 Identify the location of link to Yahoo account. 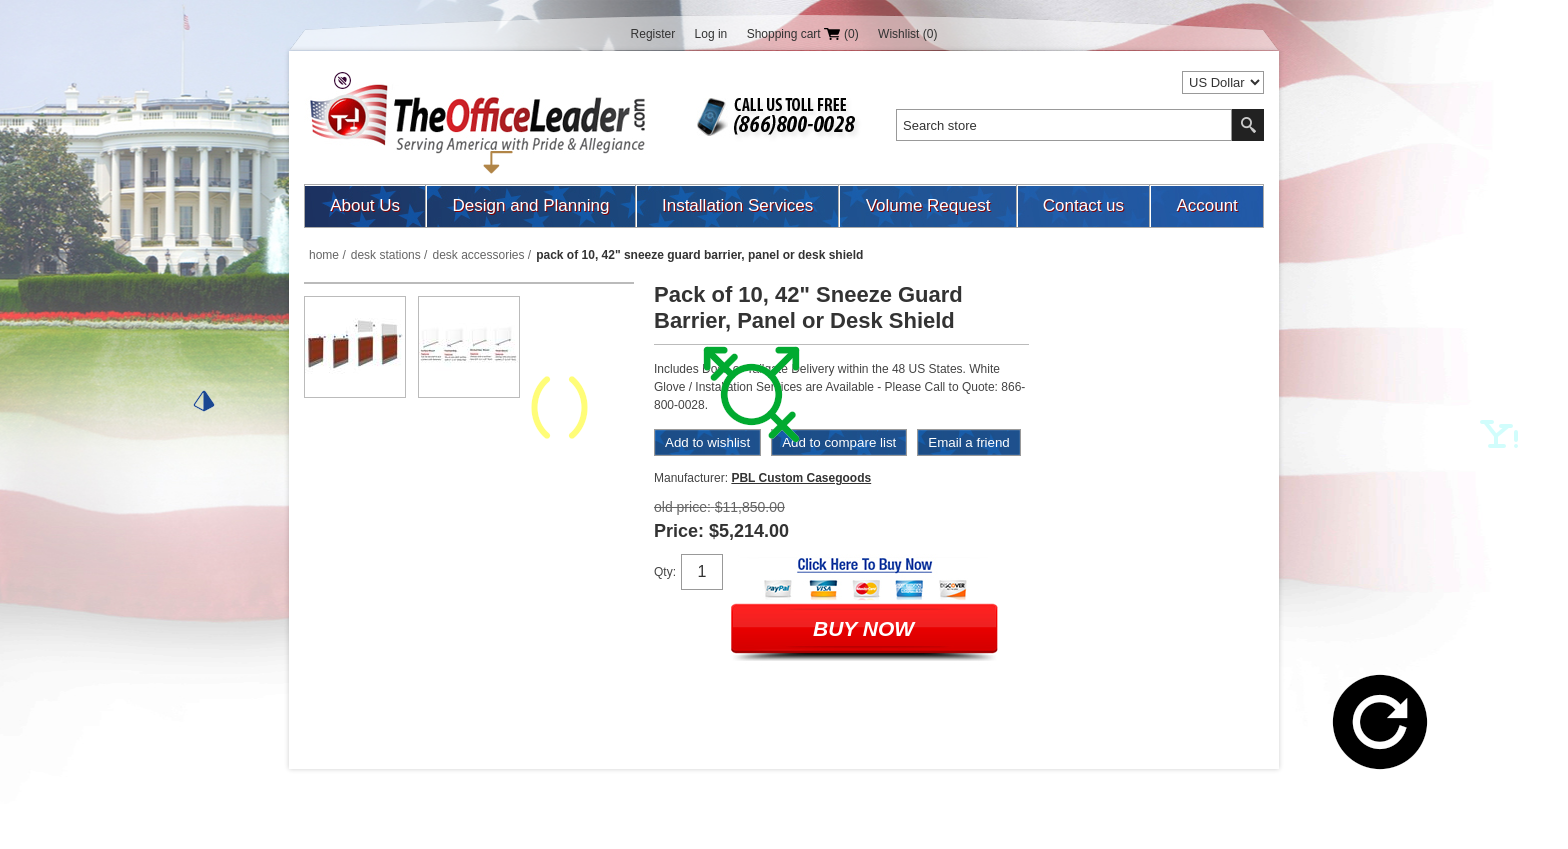
(1500, 434).